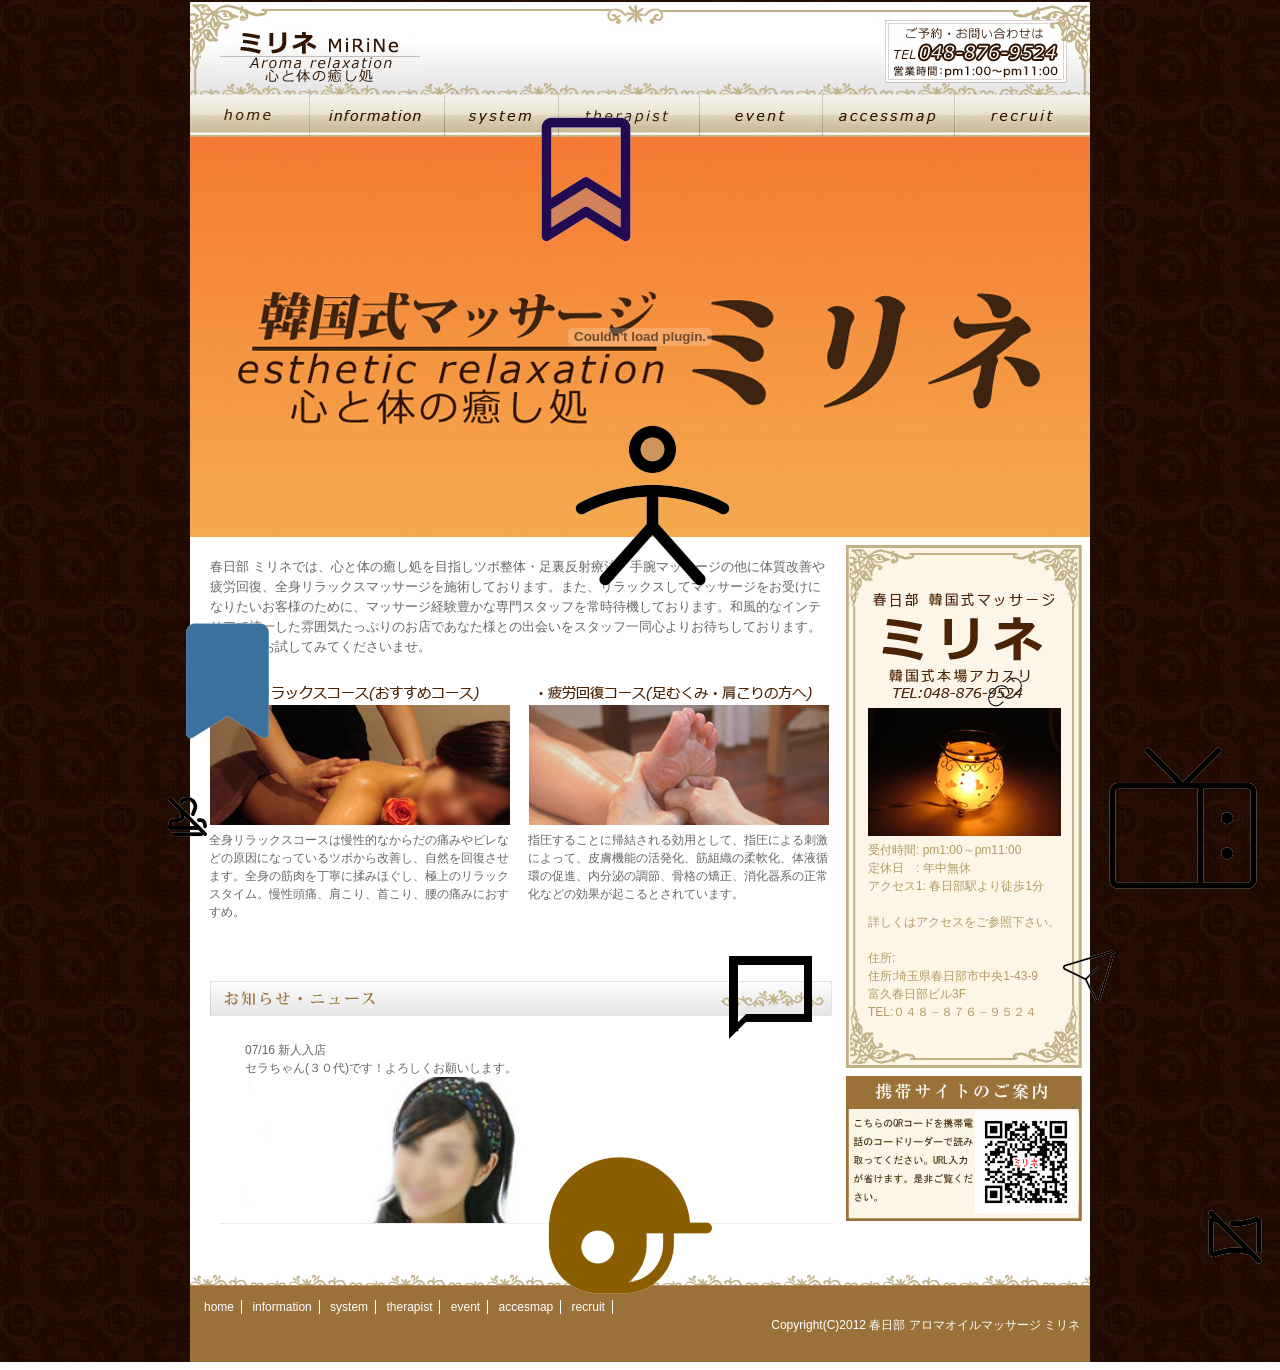  What do you see at coordinates (770, 997) in the screenshot?
I see `open chat or messaging` at bounding box center [770, 997].